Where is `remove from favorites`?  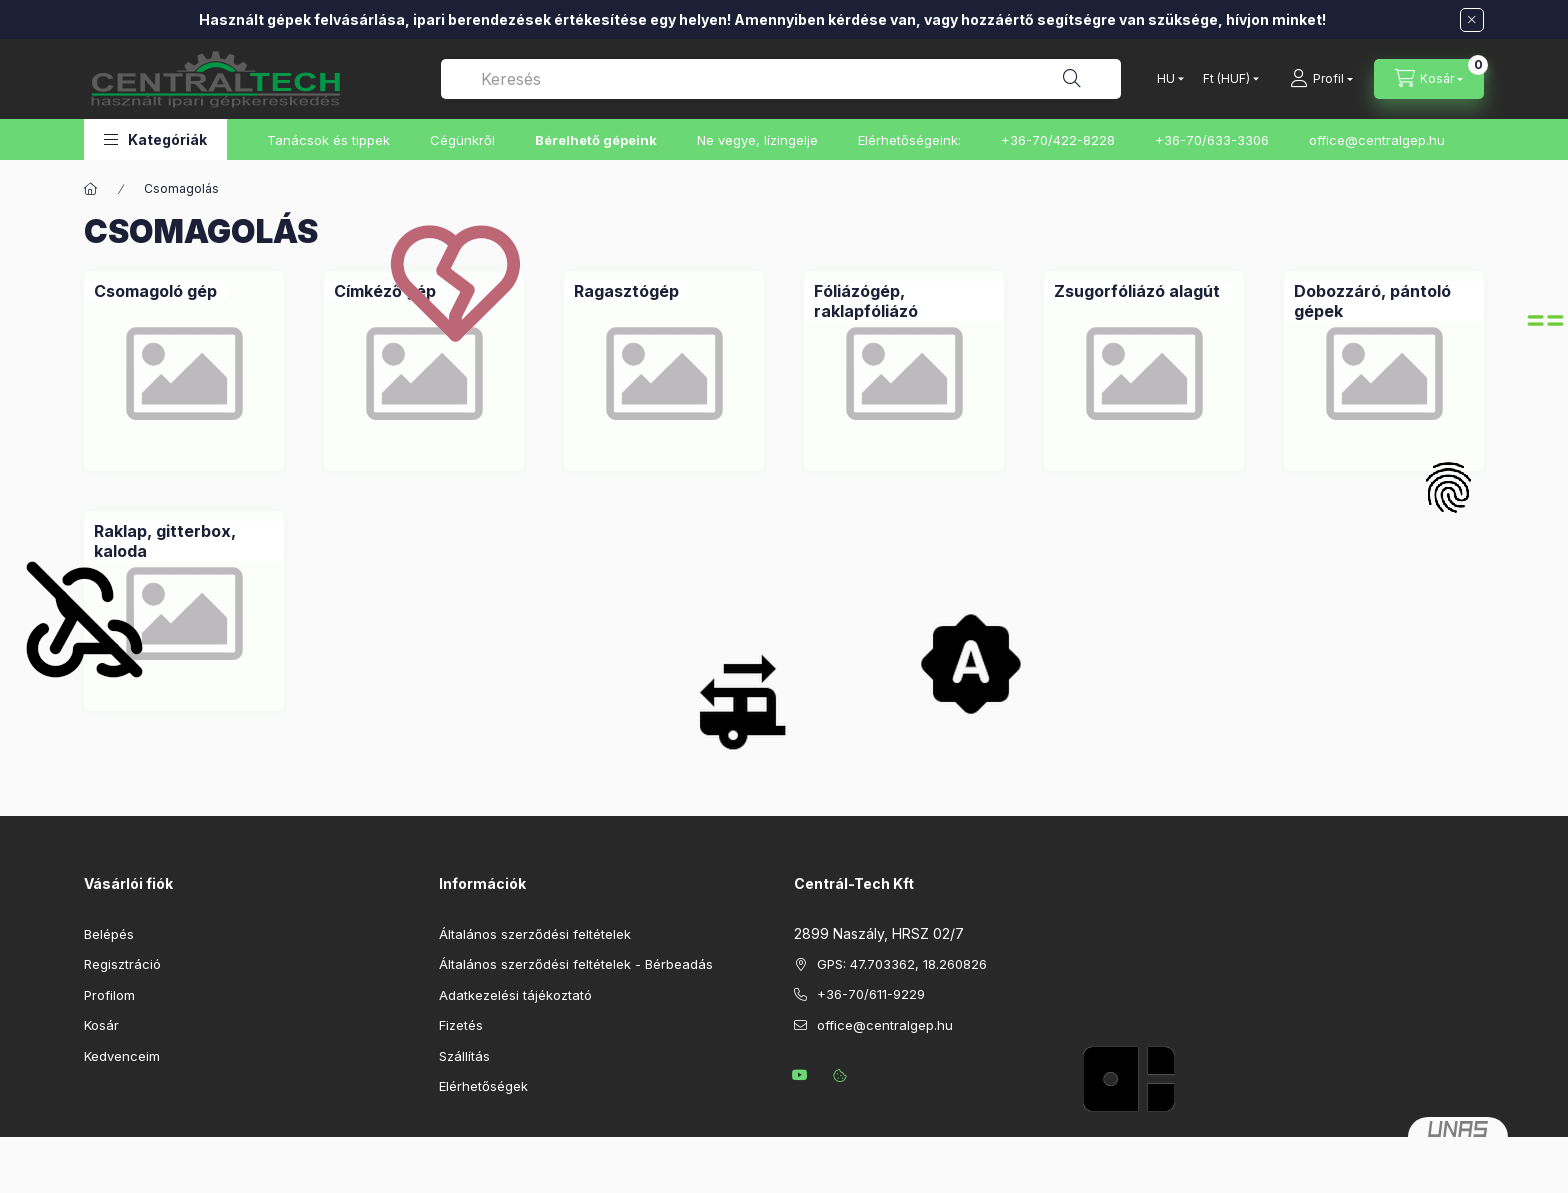
remove from favorites is located at coordinates (455, 283).